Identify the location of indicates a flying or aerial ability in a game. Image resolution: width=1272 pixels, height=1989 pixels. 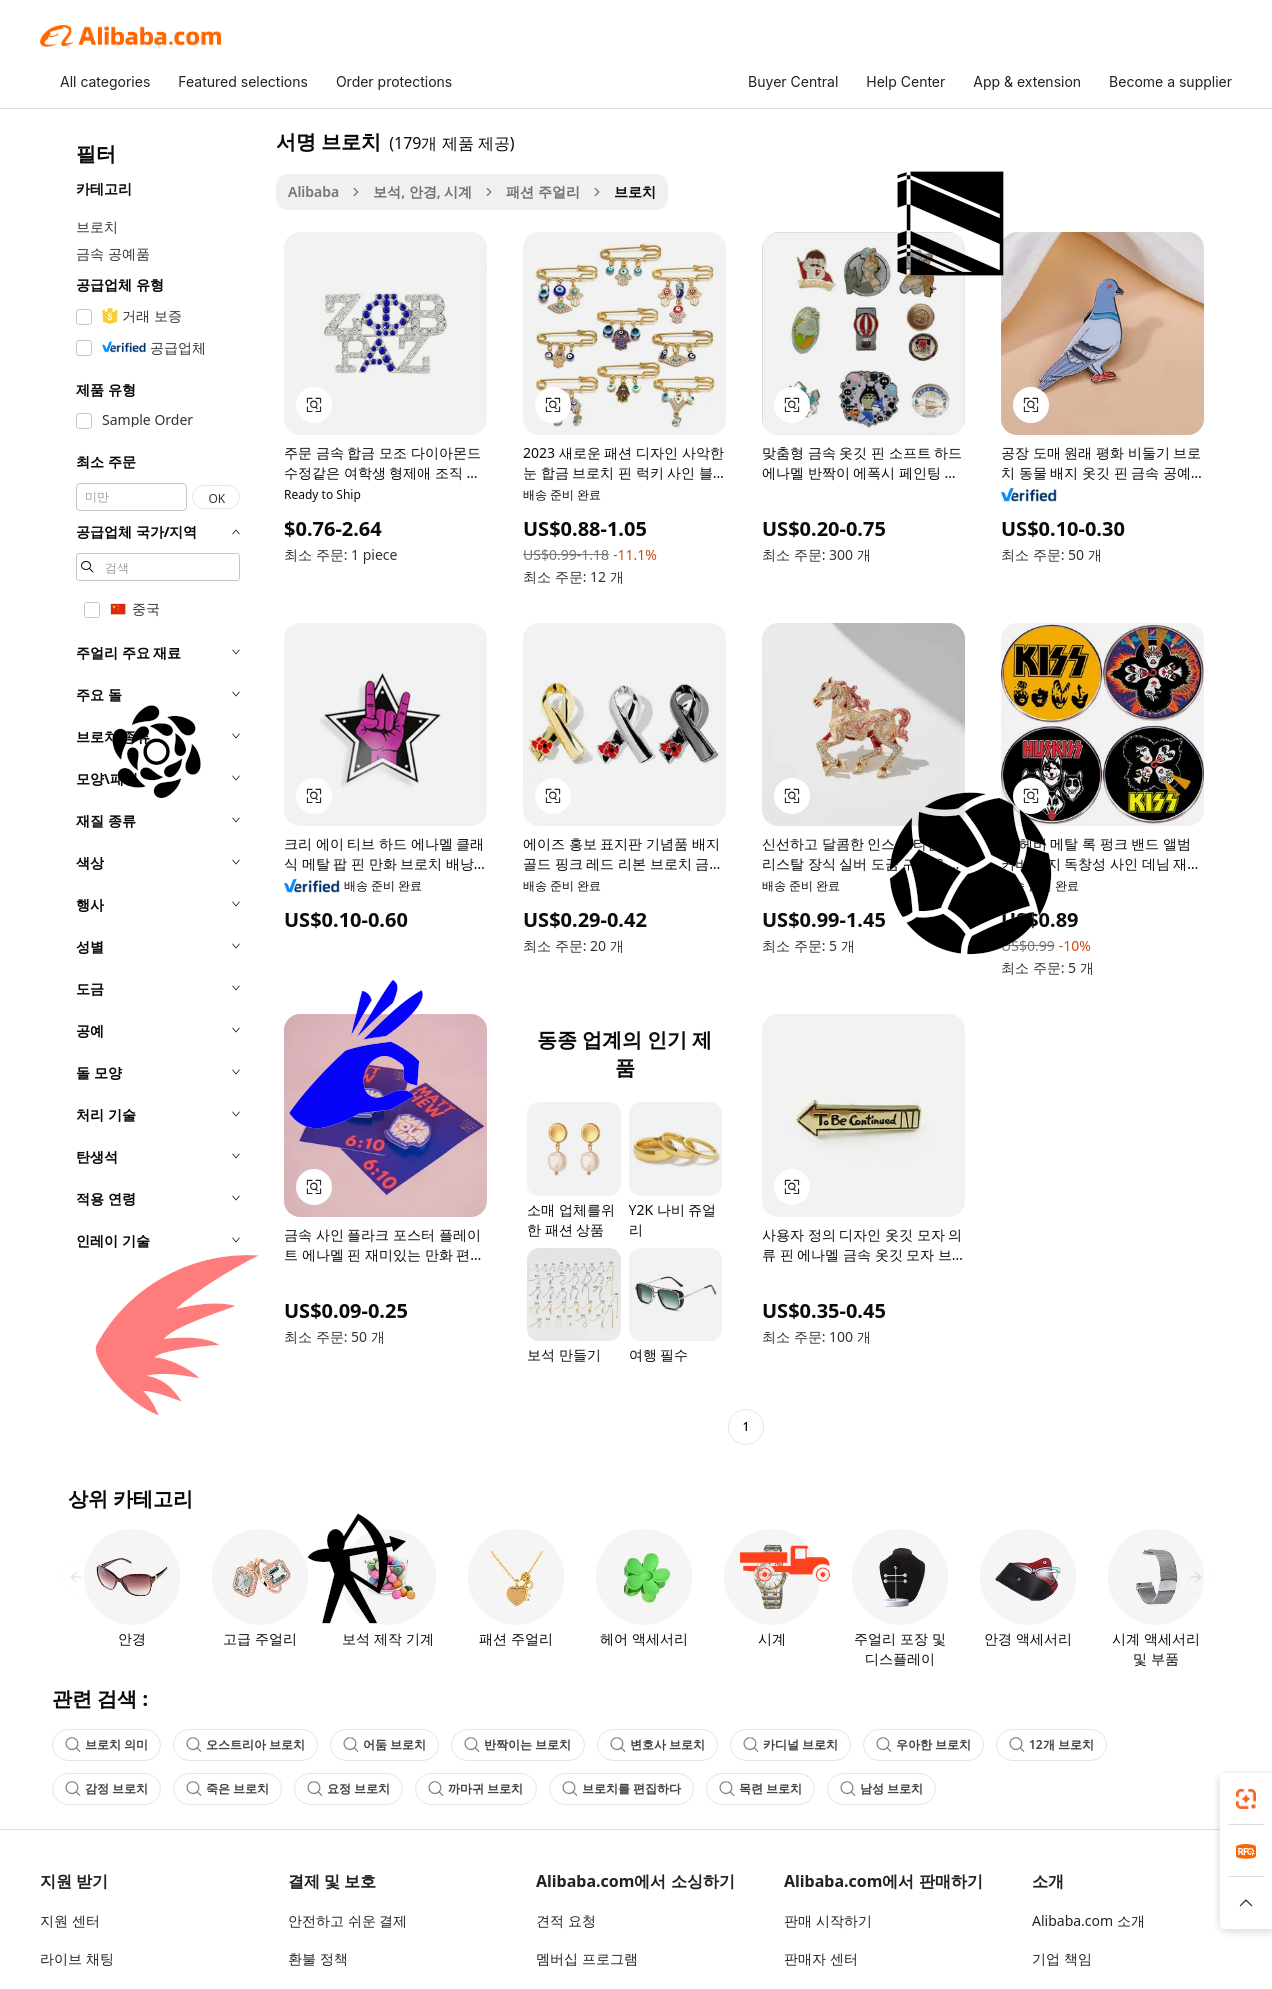
(178, 1333).